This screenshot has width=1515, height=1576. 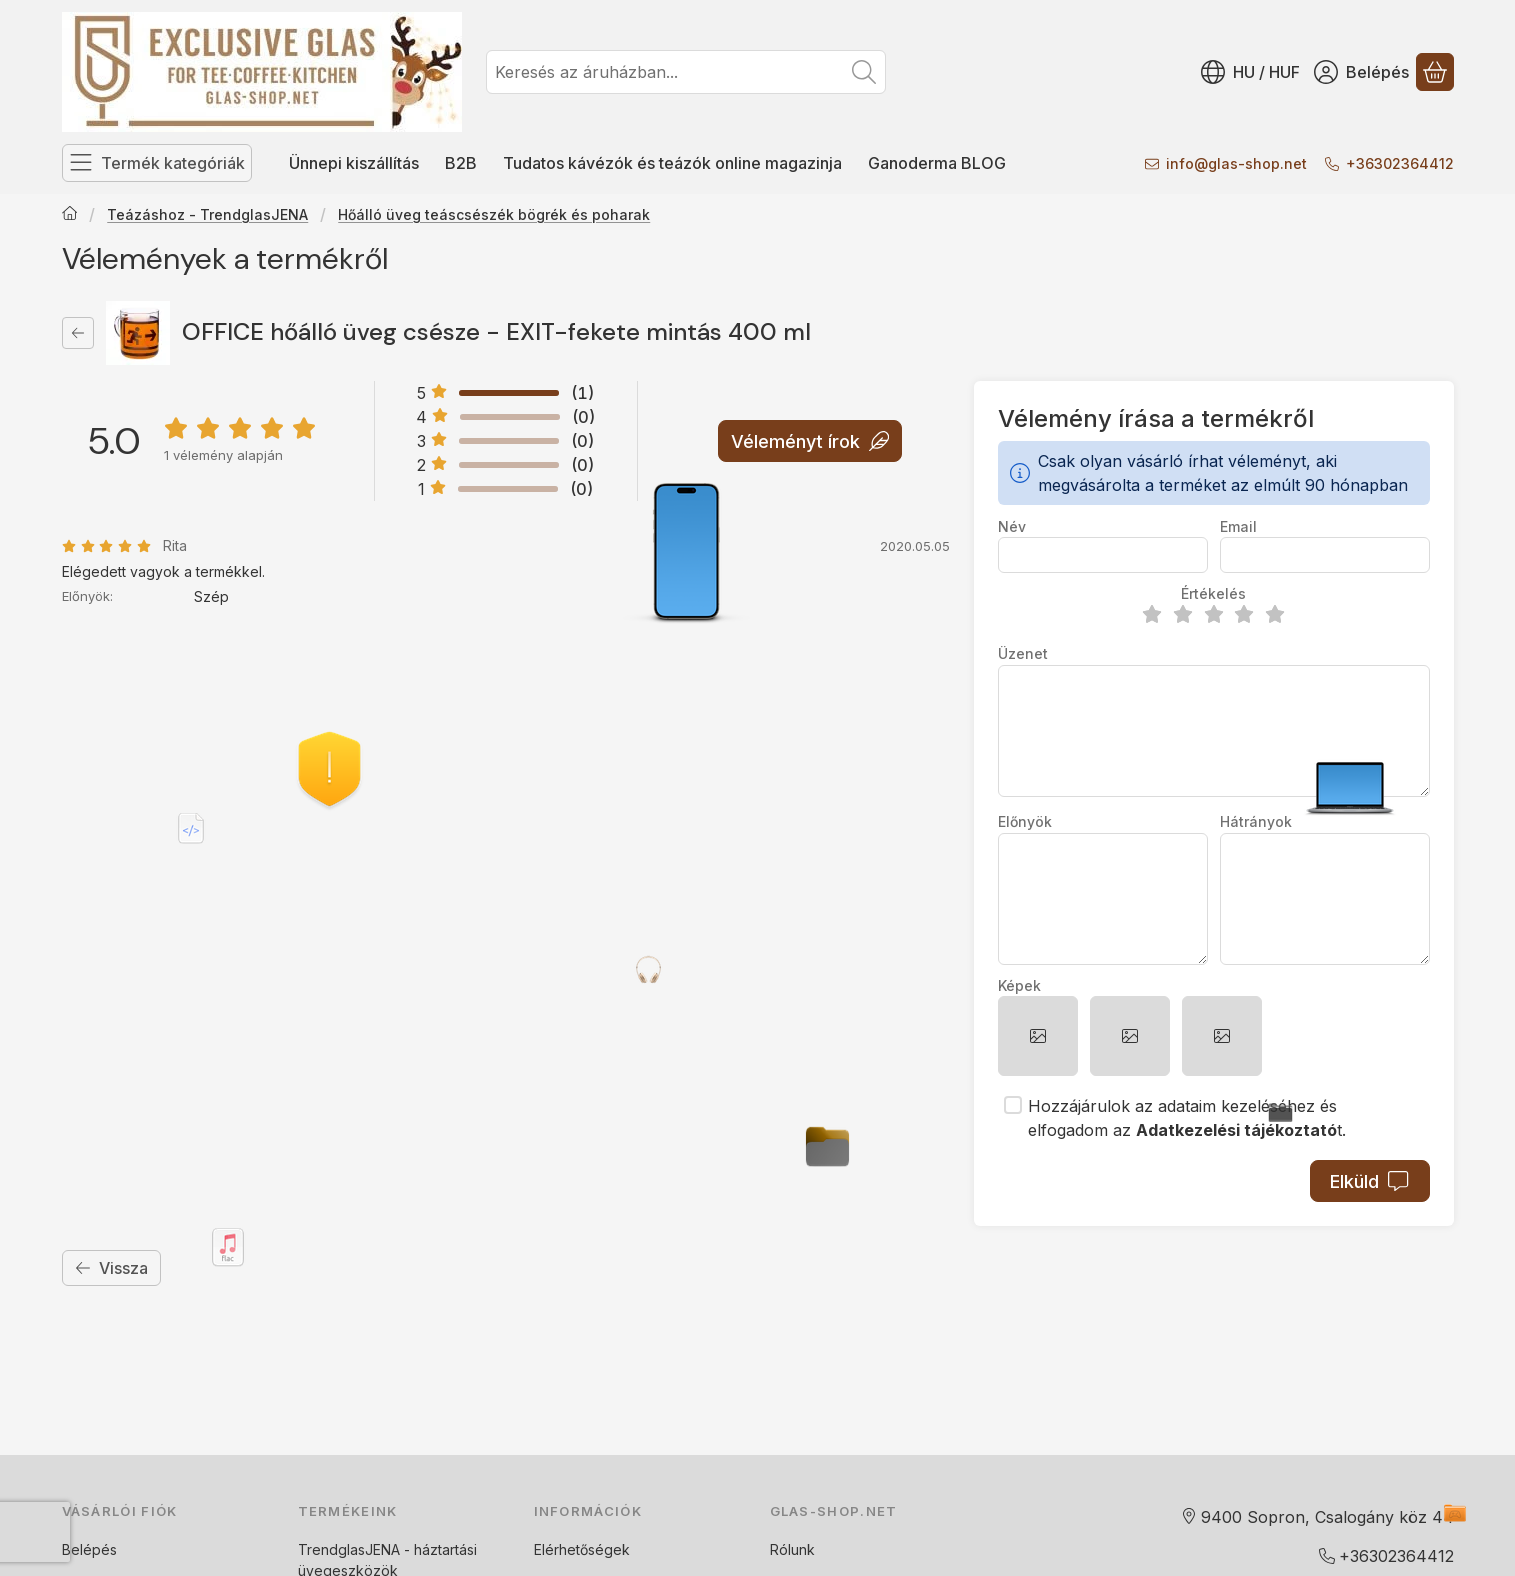 What do you see at coordinates (1280, 1112) in the screenshot?
I see `selected folder in mail sidebar` at bounding box center [1280, 1112].